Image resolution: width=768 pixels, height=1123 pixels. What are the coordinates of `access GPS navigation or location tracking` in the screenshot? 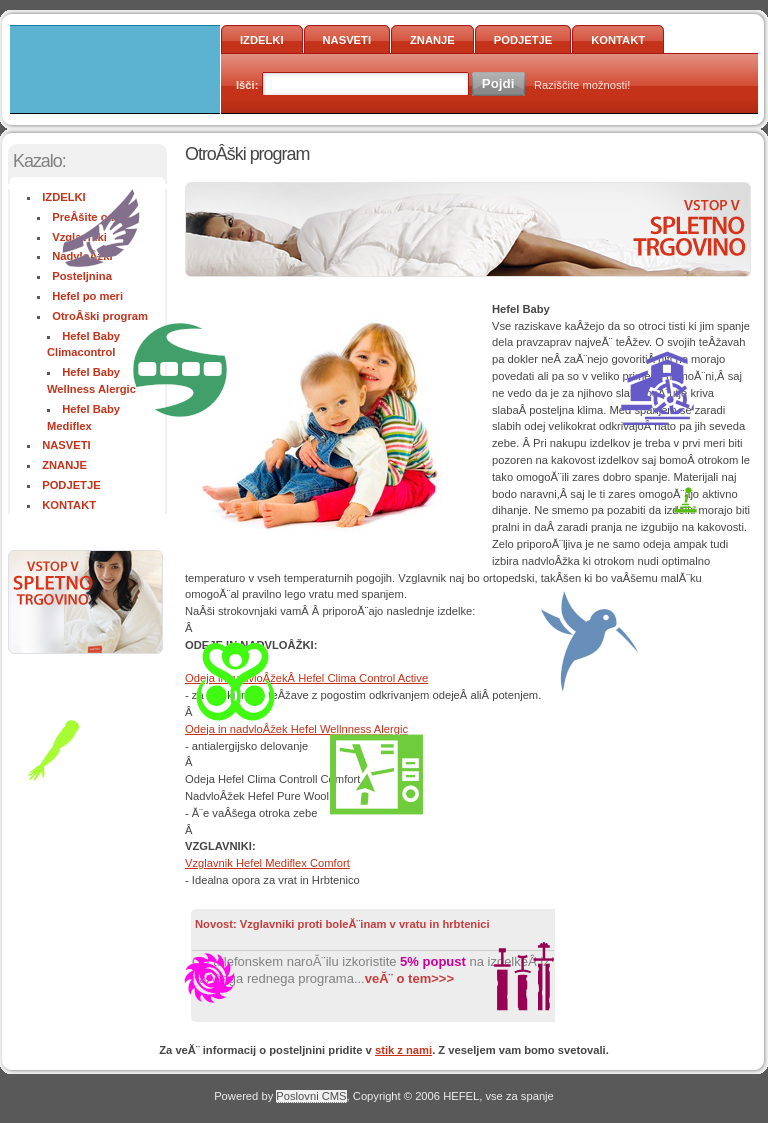 It's located at (376, 774).